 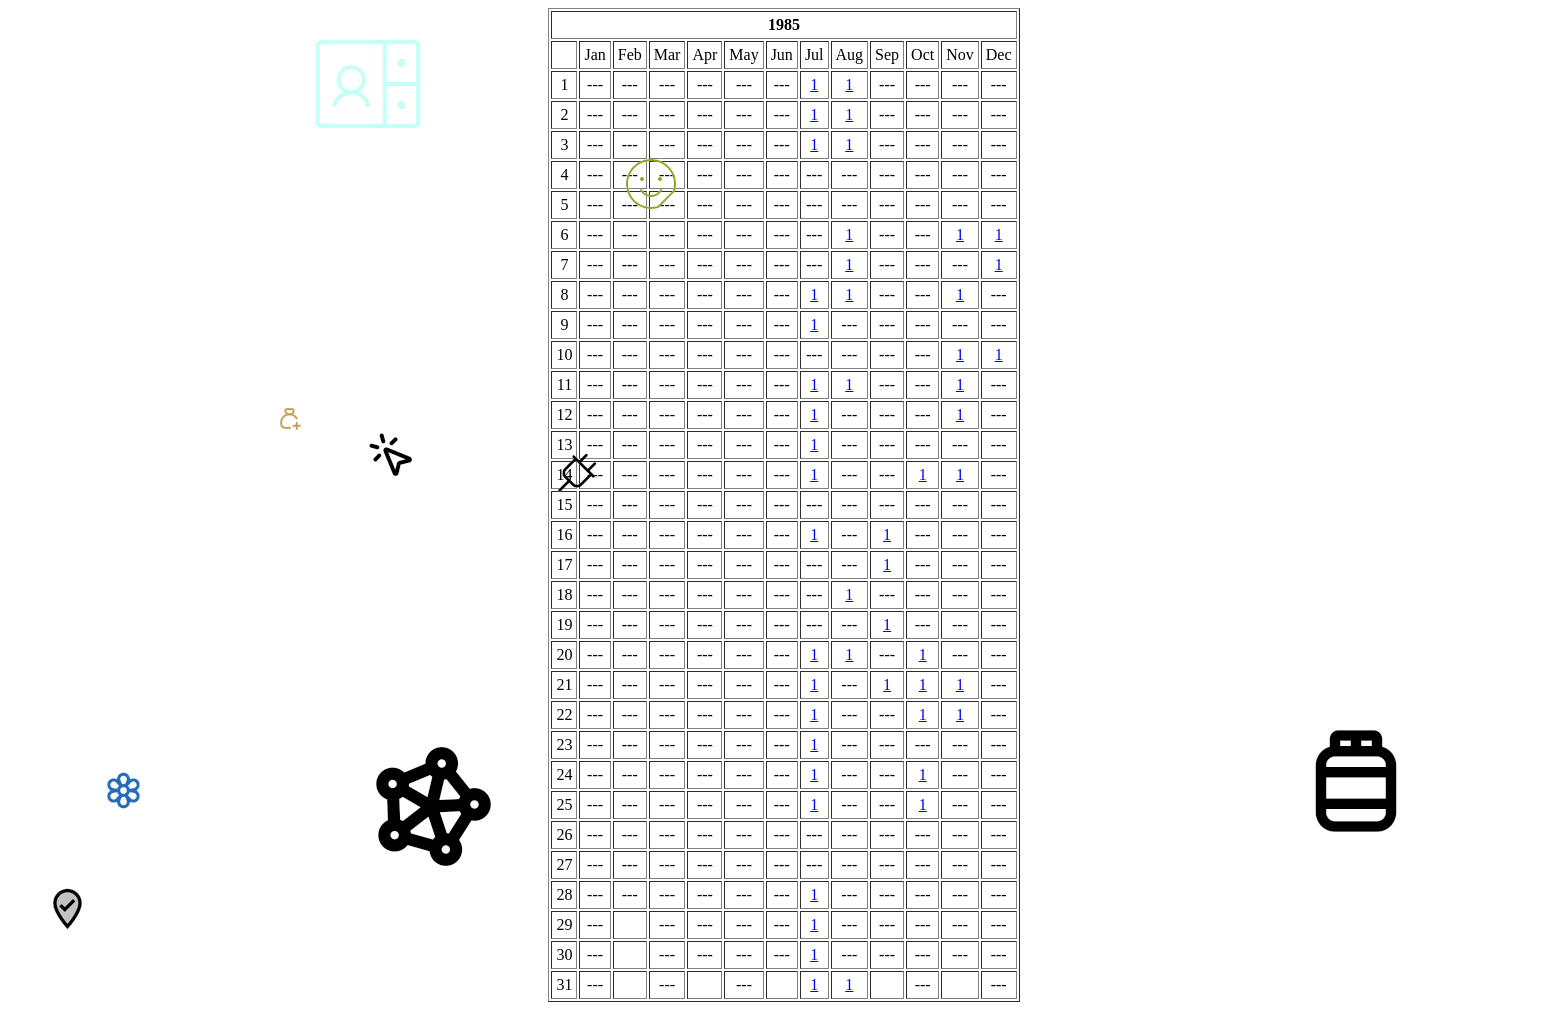 I want to click on confirm or select a voting location, so click(x=67, y=908).